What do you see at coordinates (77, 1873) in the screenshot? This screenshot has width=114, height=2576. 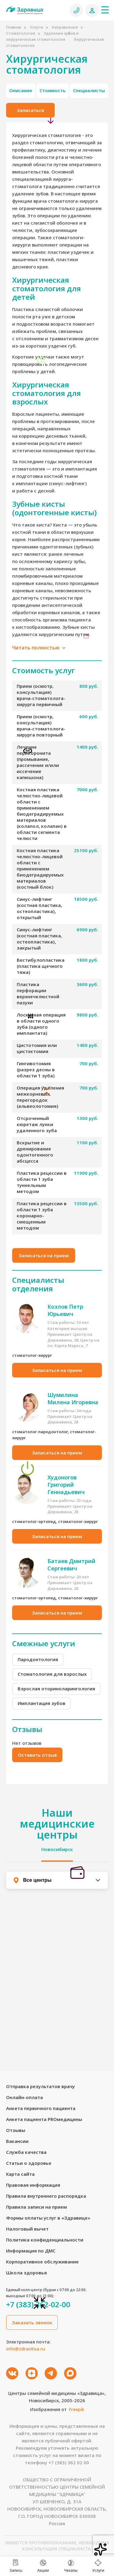 I see `access your wallet or payment methods` at bounding box center [77, 1873].